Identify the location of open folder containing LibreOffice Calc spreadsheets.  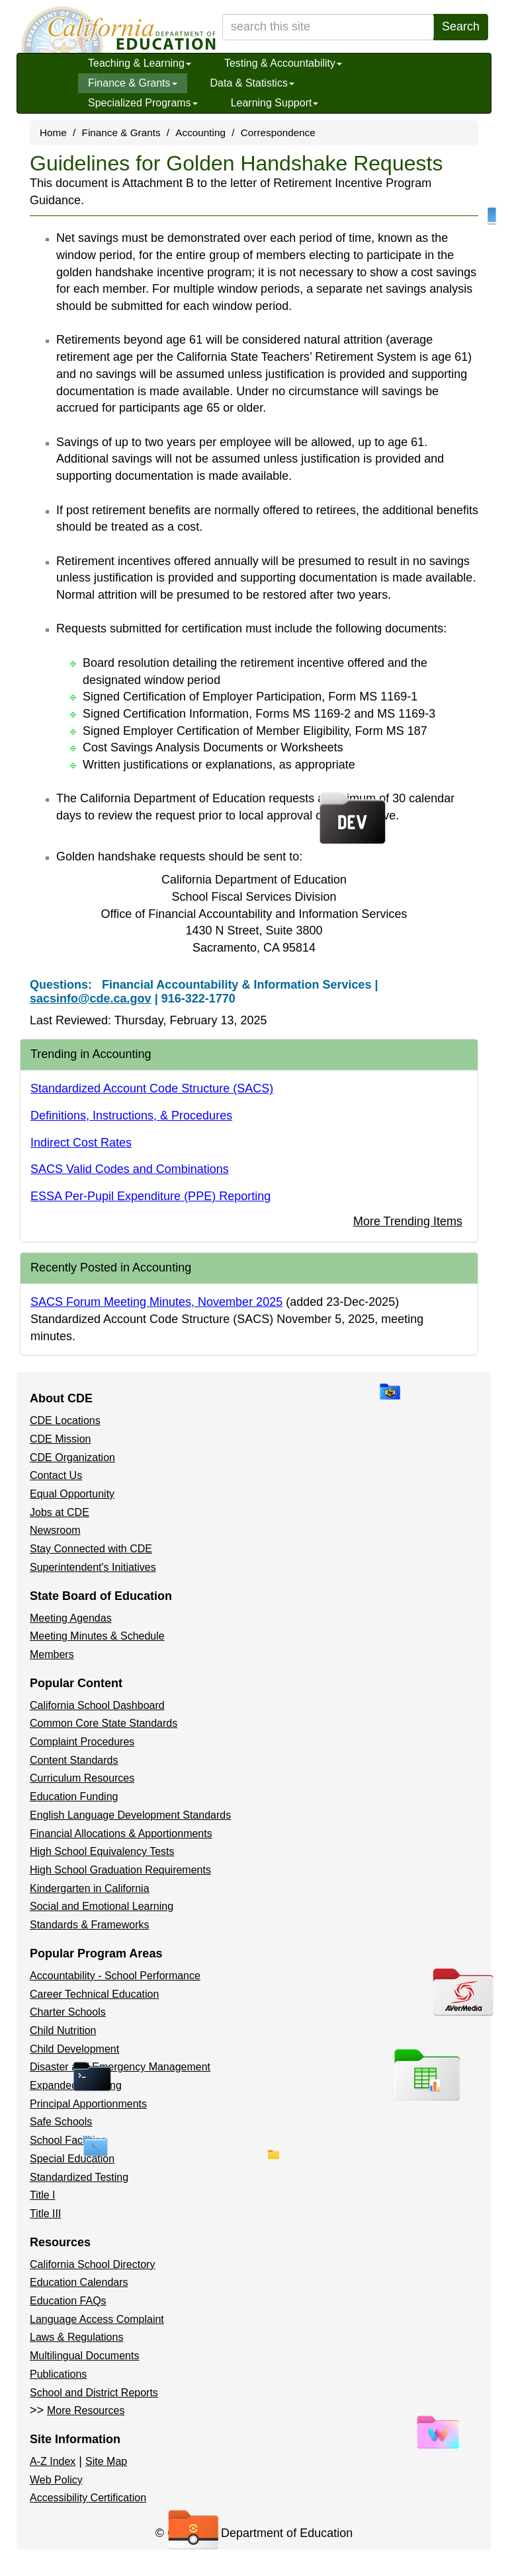
(427, 2076).